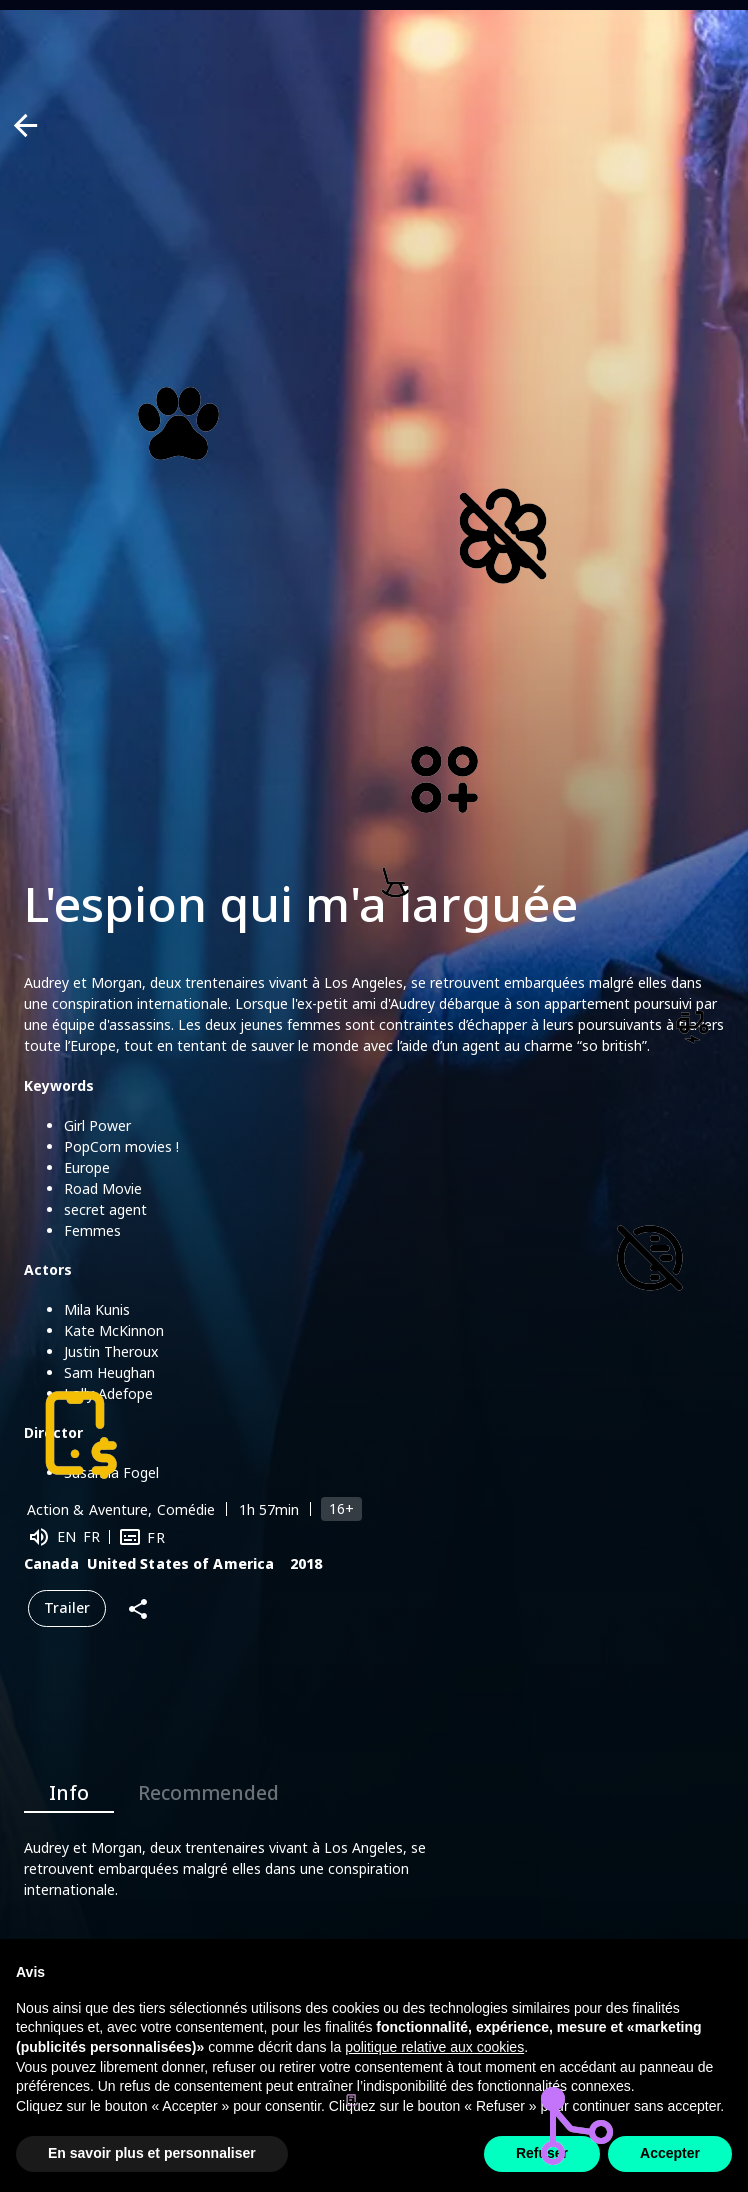 This screenshot has width=748, height=2192. Describe the element at coordinates (395, 882) in the screenshot. I see `access furniture or seating options` at that location.